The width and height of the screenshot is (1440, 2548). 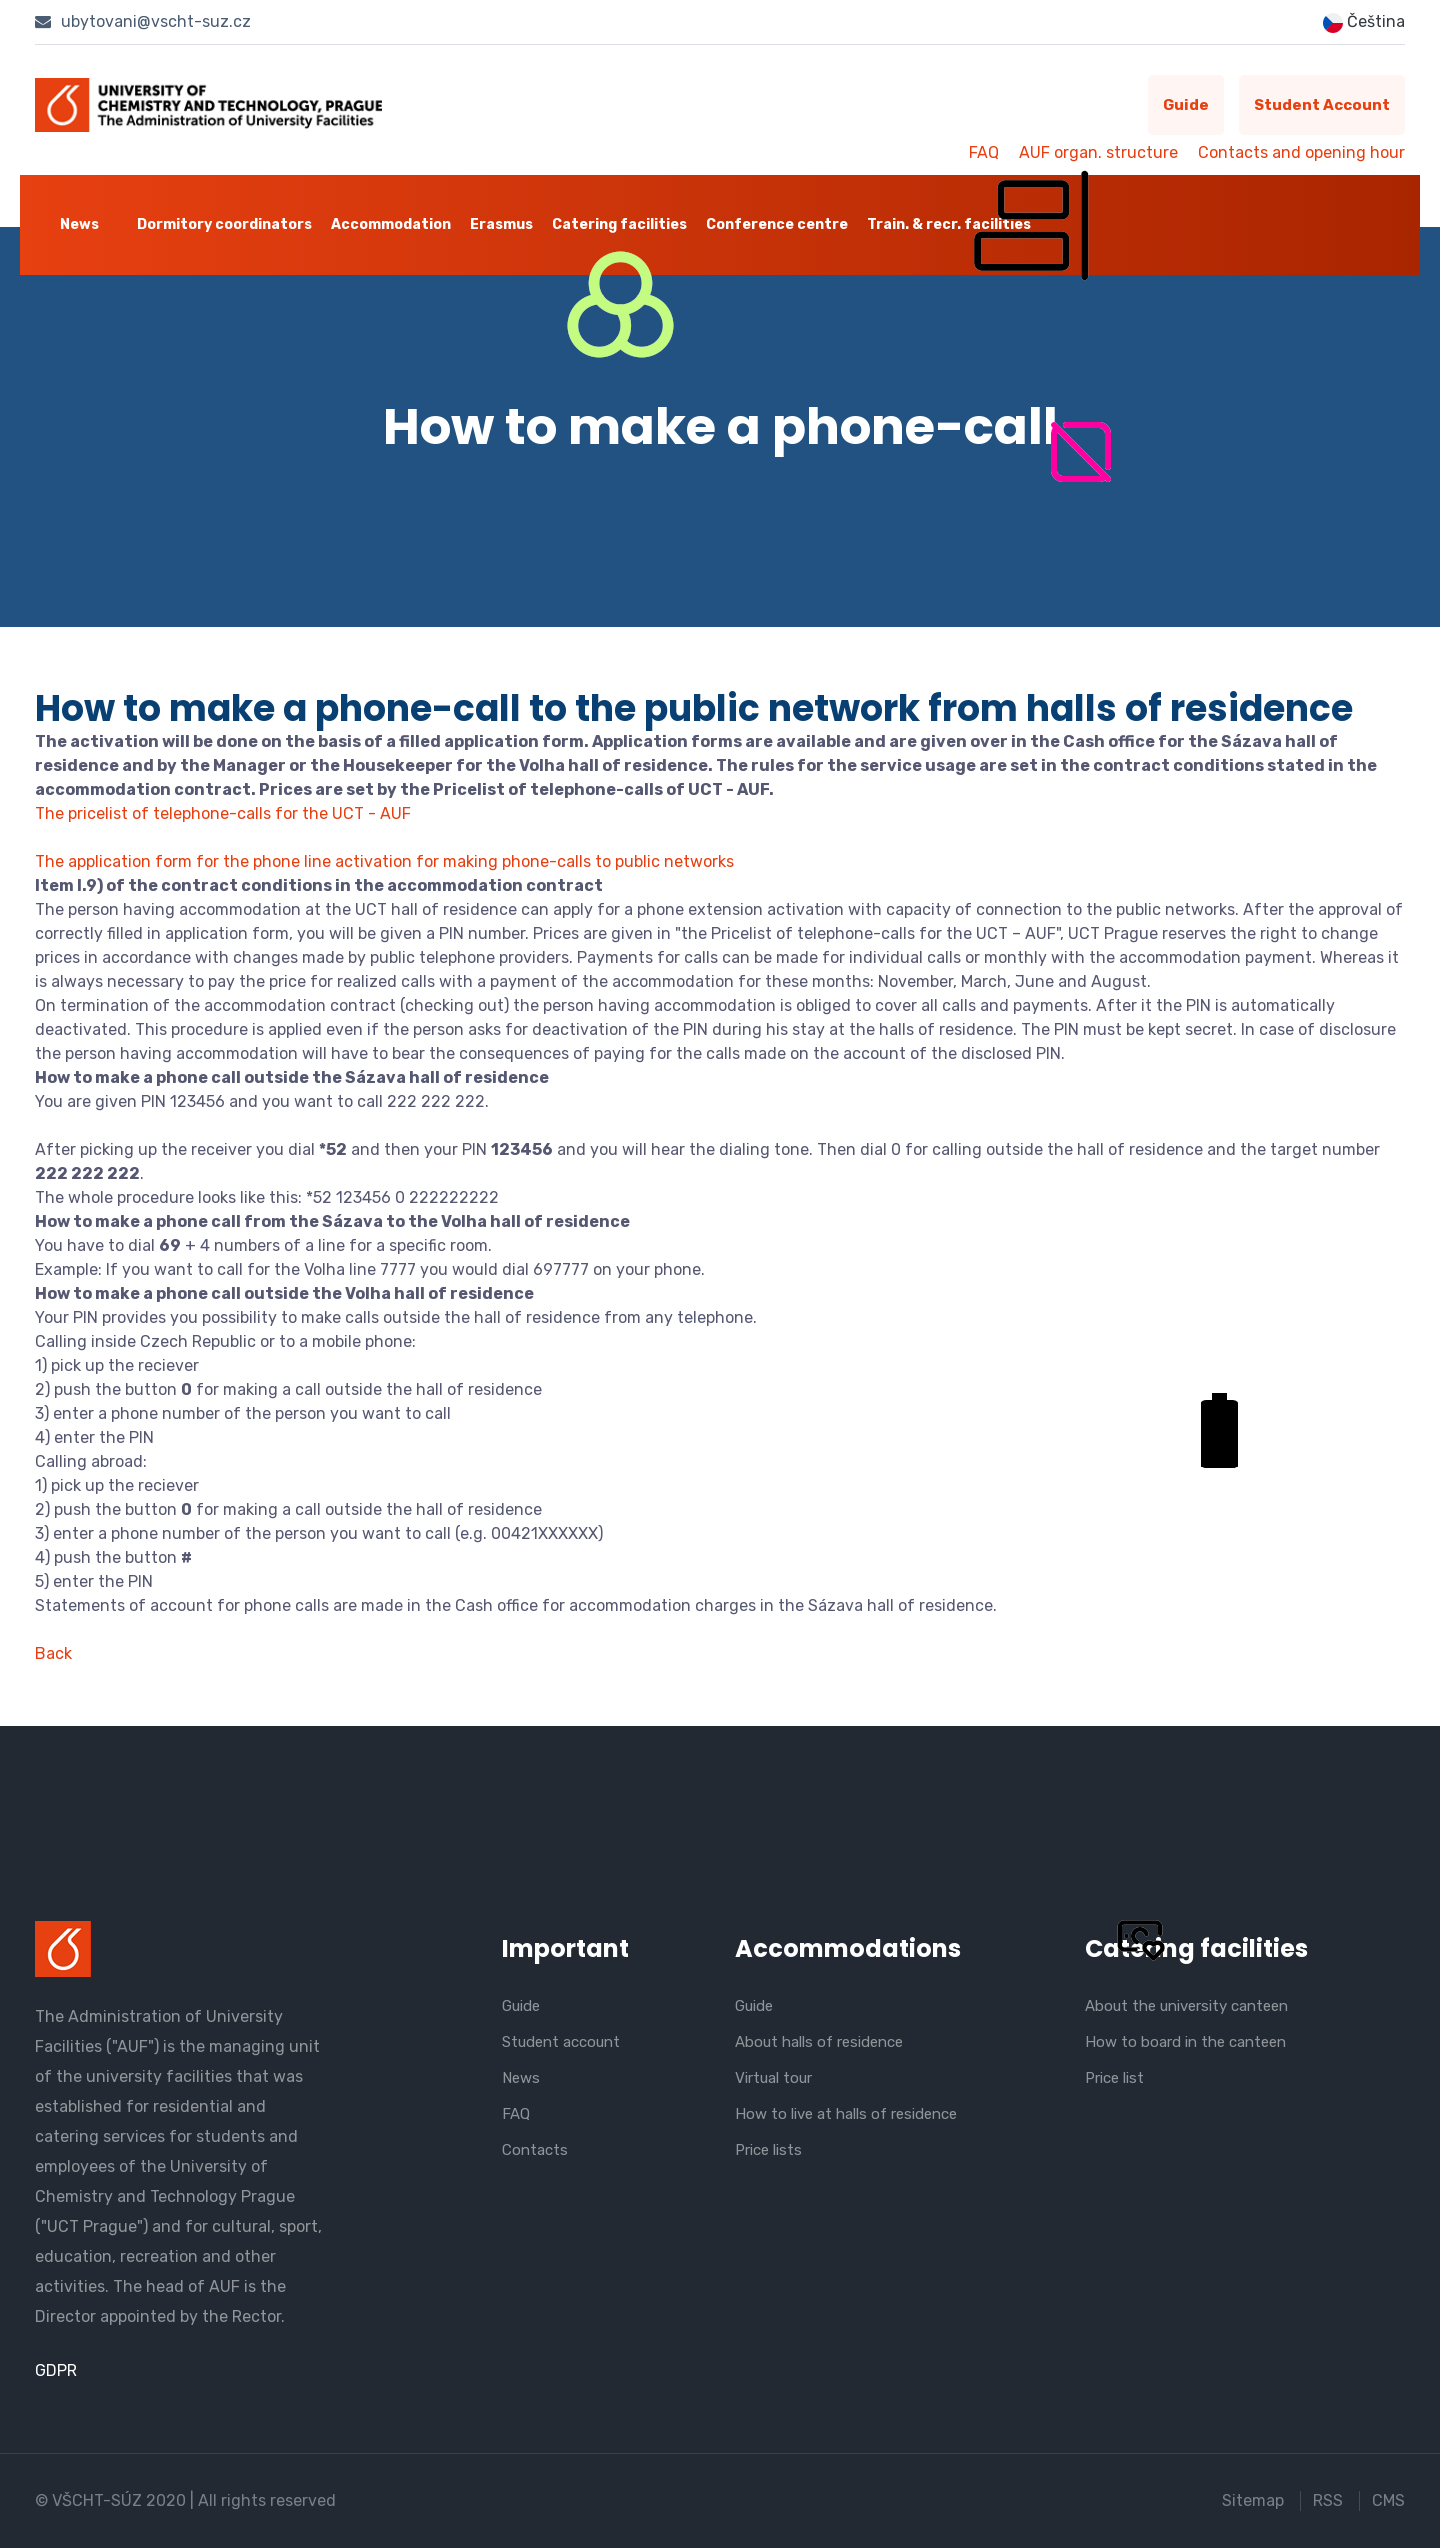 I want to click on align text or content to the right, so click(x=1033, y=225).